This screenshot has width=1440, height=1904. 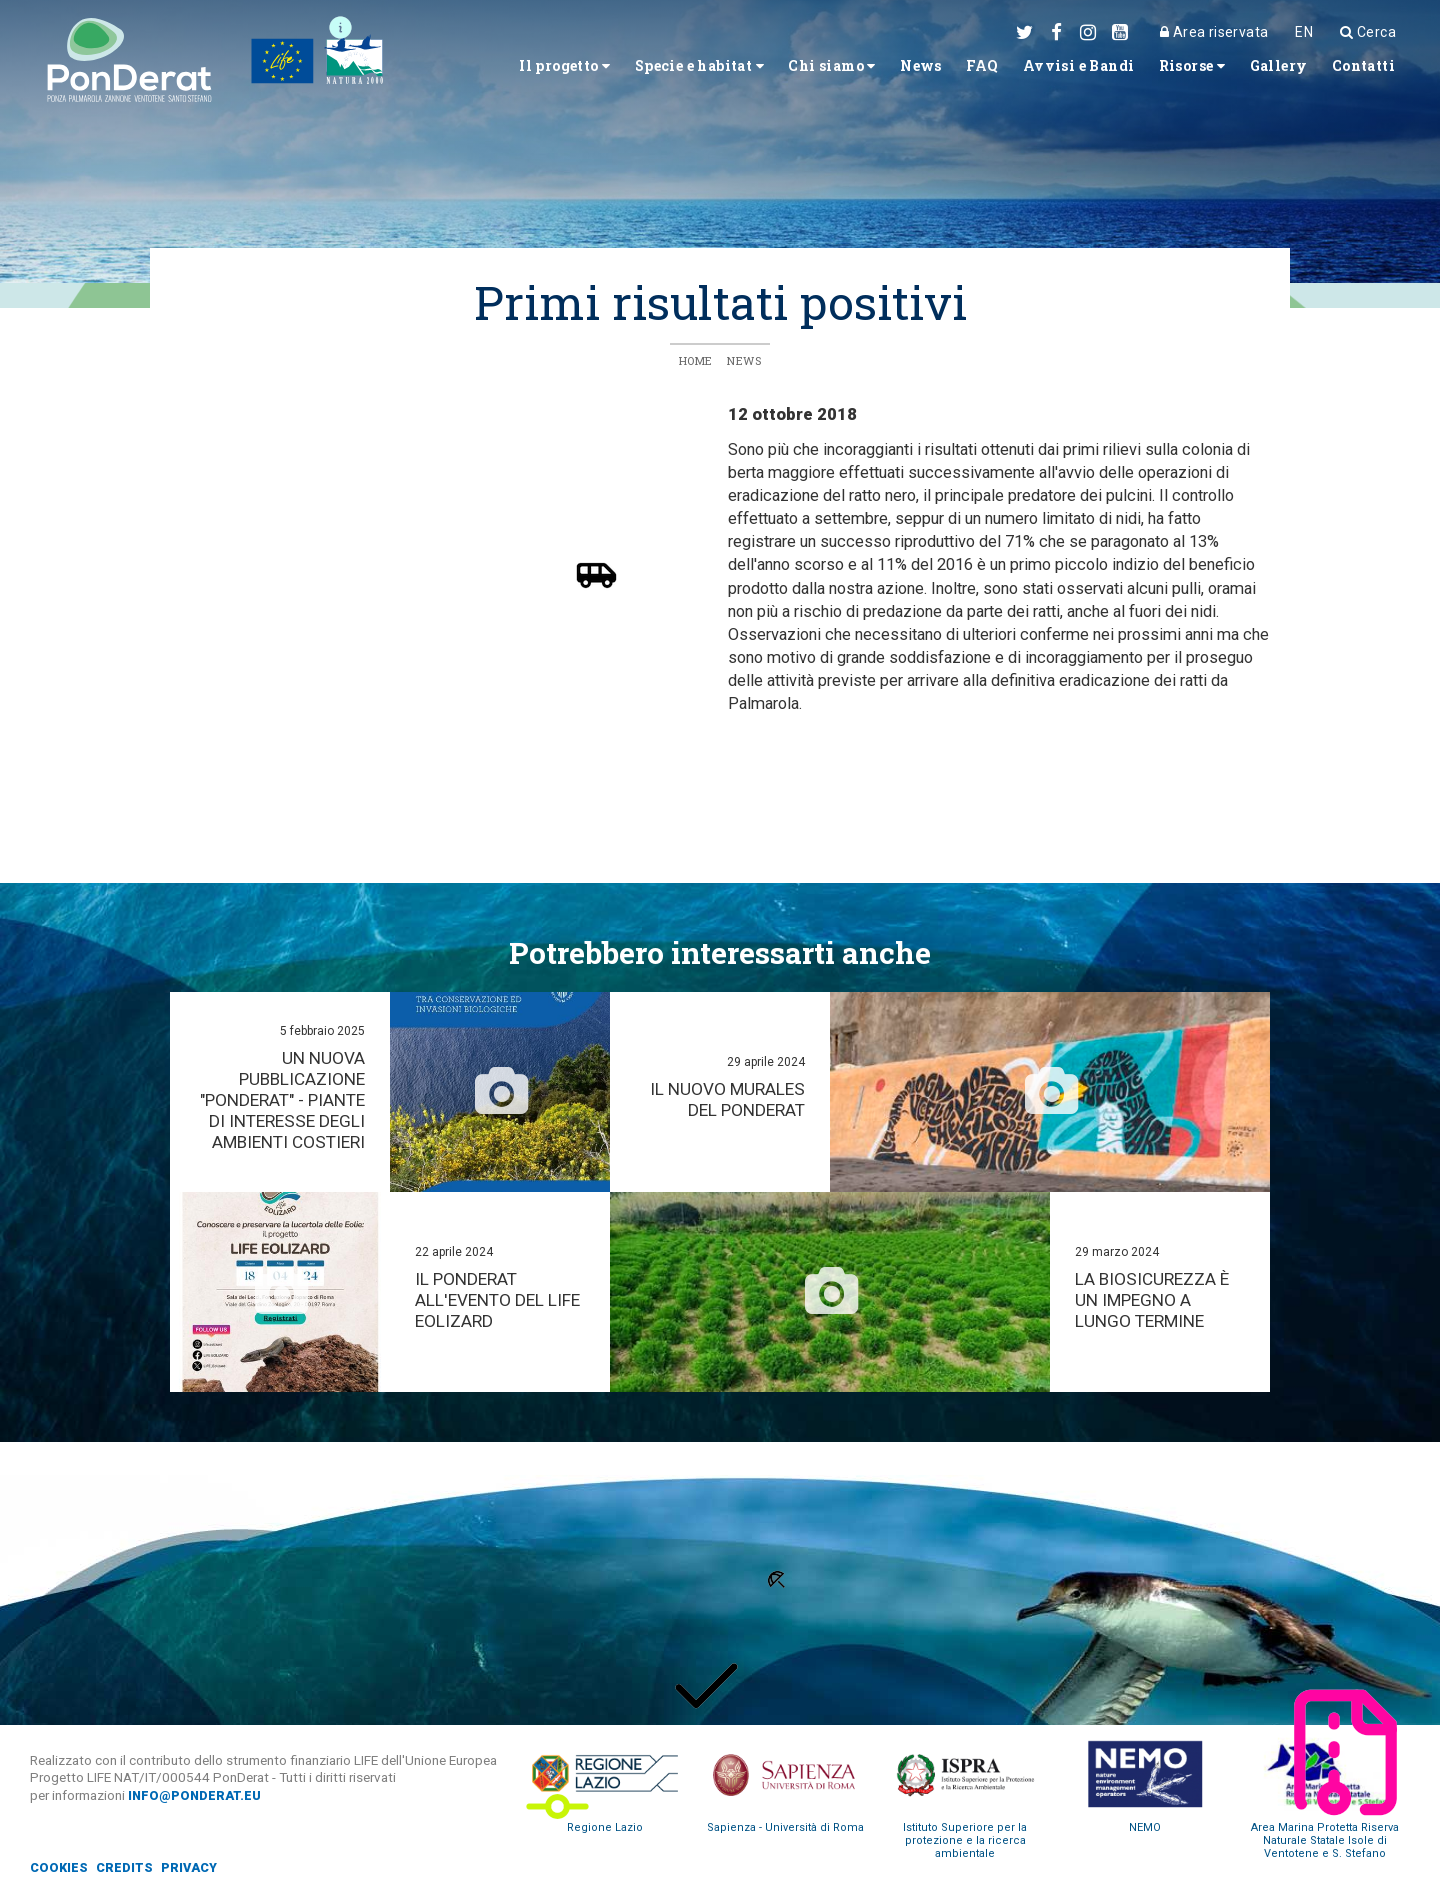 What do you see at coordinates (596, 575) in the screenshot?
I see `access airport shuttle services` at bounding box center [596, 575].